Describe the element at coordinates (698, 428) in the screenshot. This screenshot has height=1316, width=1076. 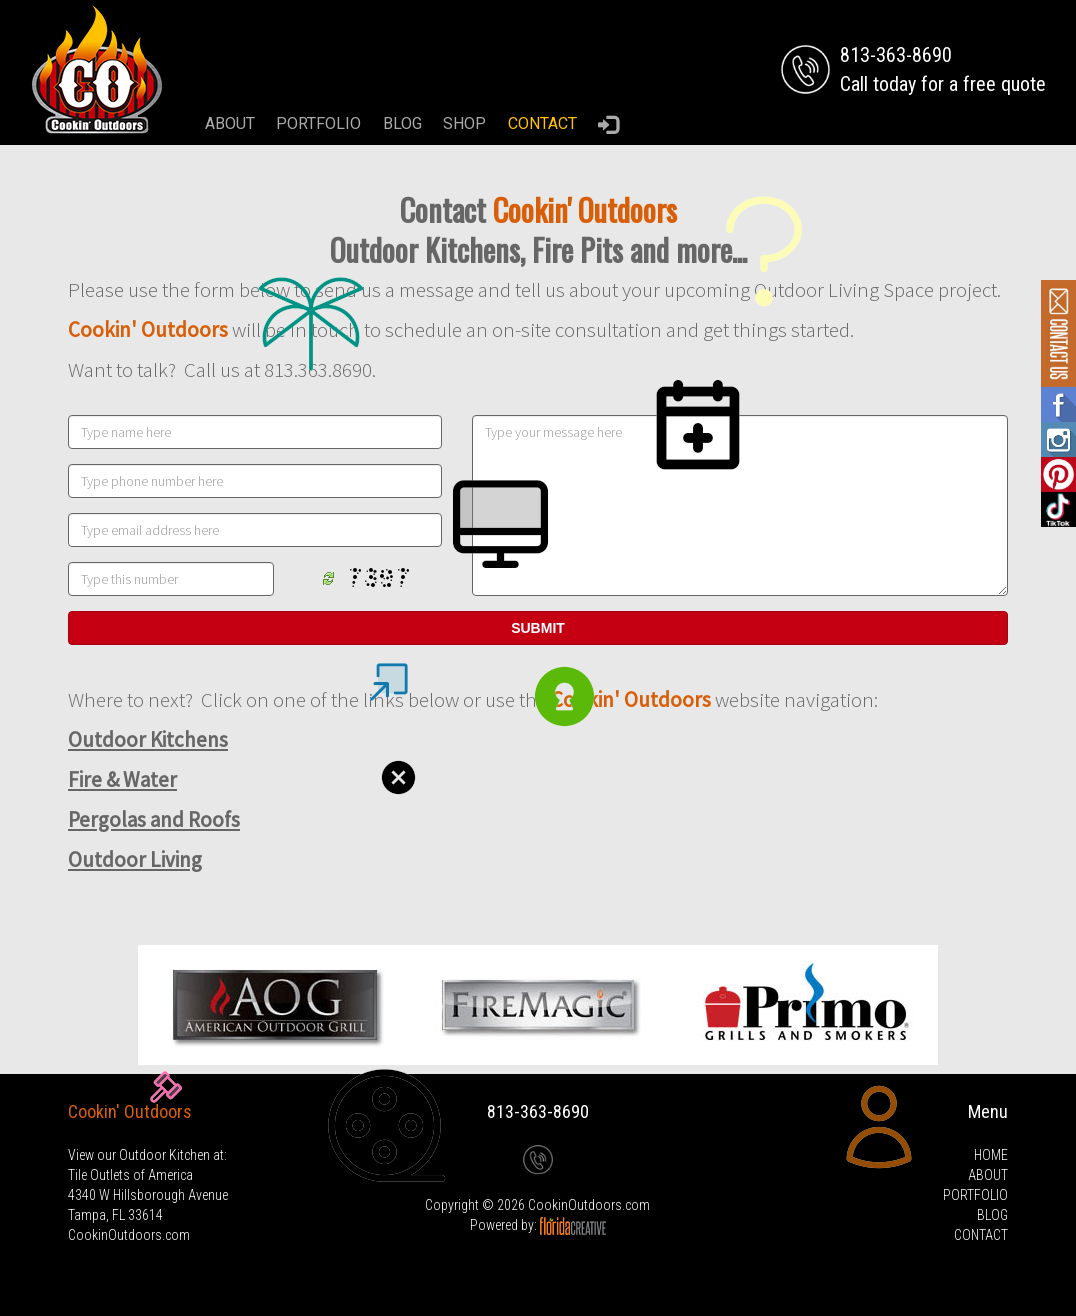
I see `add a new event to the calendar` at that location.